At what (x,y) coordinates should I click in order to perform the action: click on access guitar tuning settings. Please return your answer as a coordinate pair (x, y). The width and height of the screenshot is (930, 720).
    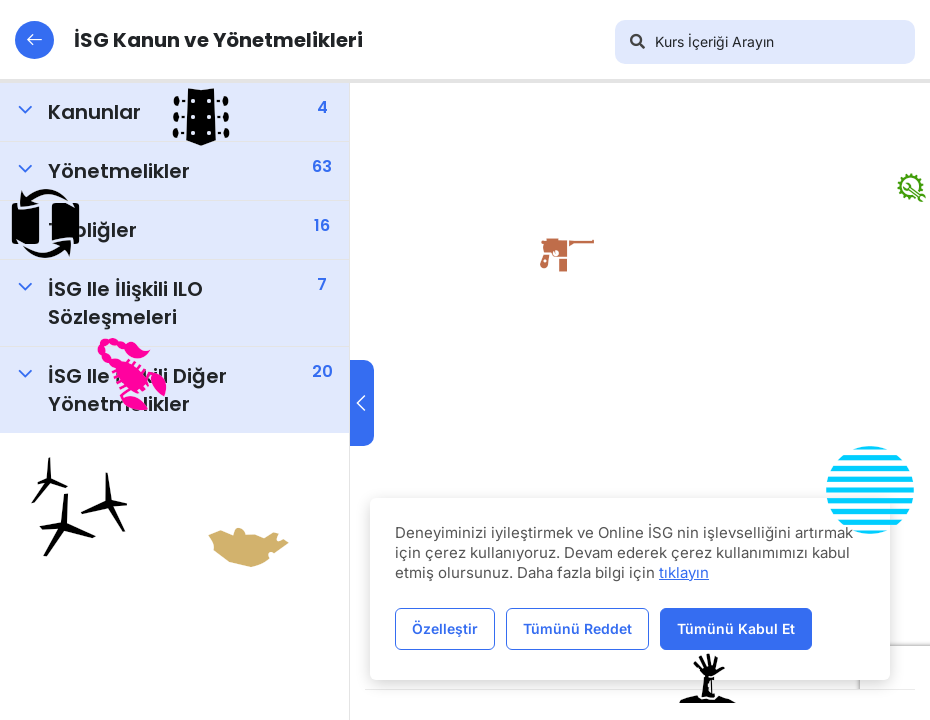
    Looking at the image, I should click on (201, 117).